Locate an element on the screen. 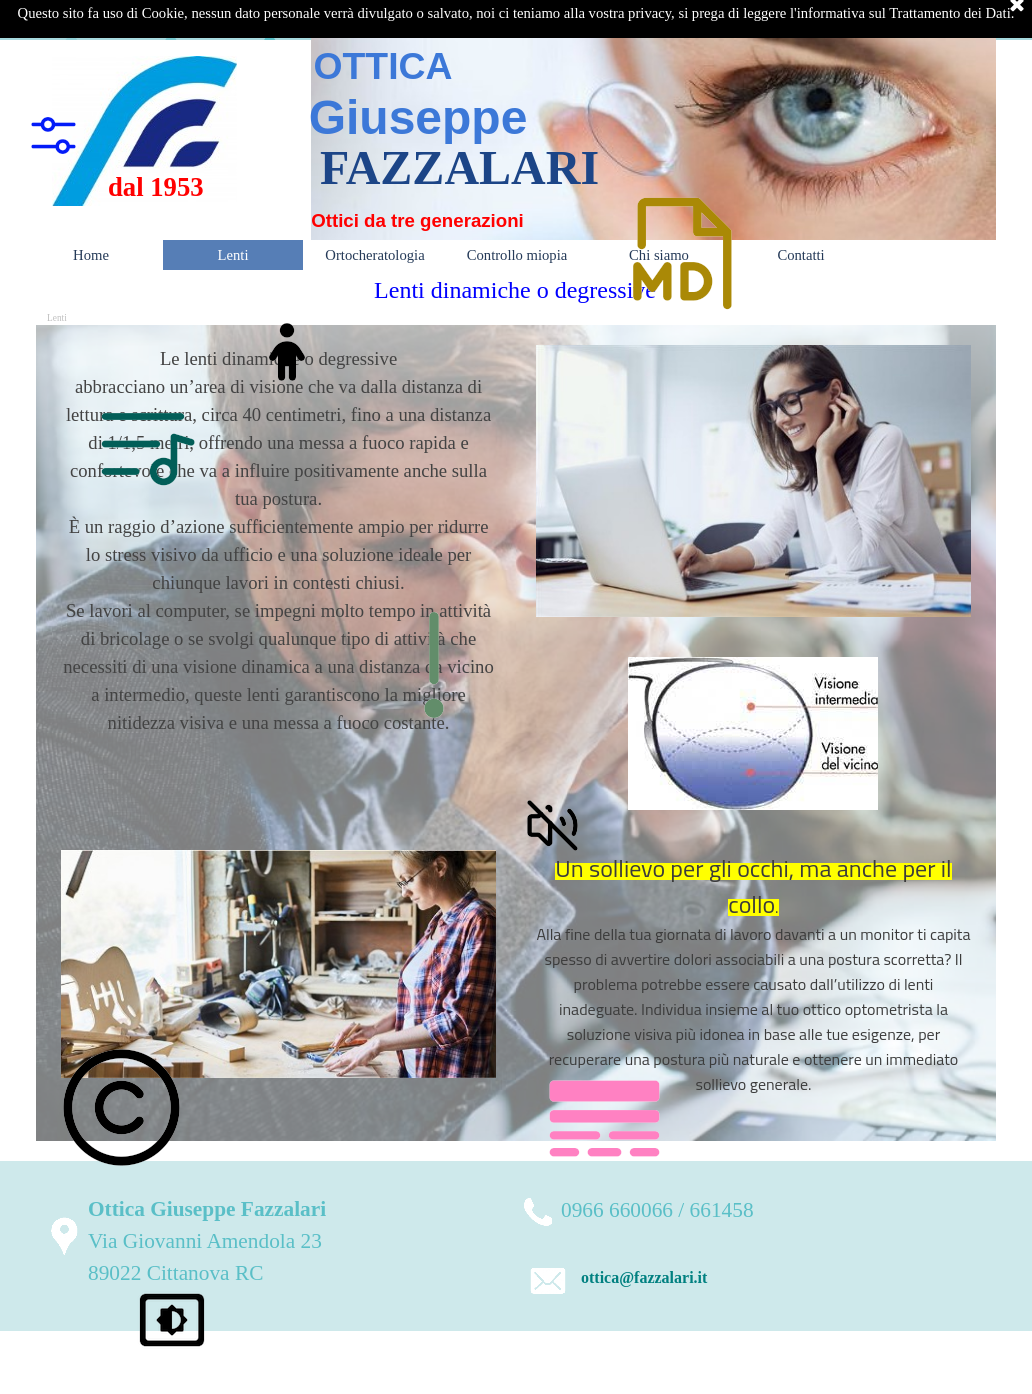  adjust settings or preferences is located at coordinates (53, 135).